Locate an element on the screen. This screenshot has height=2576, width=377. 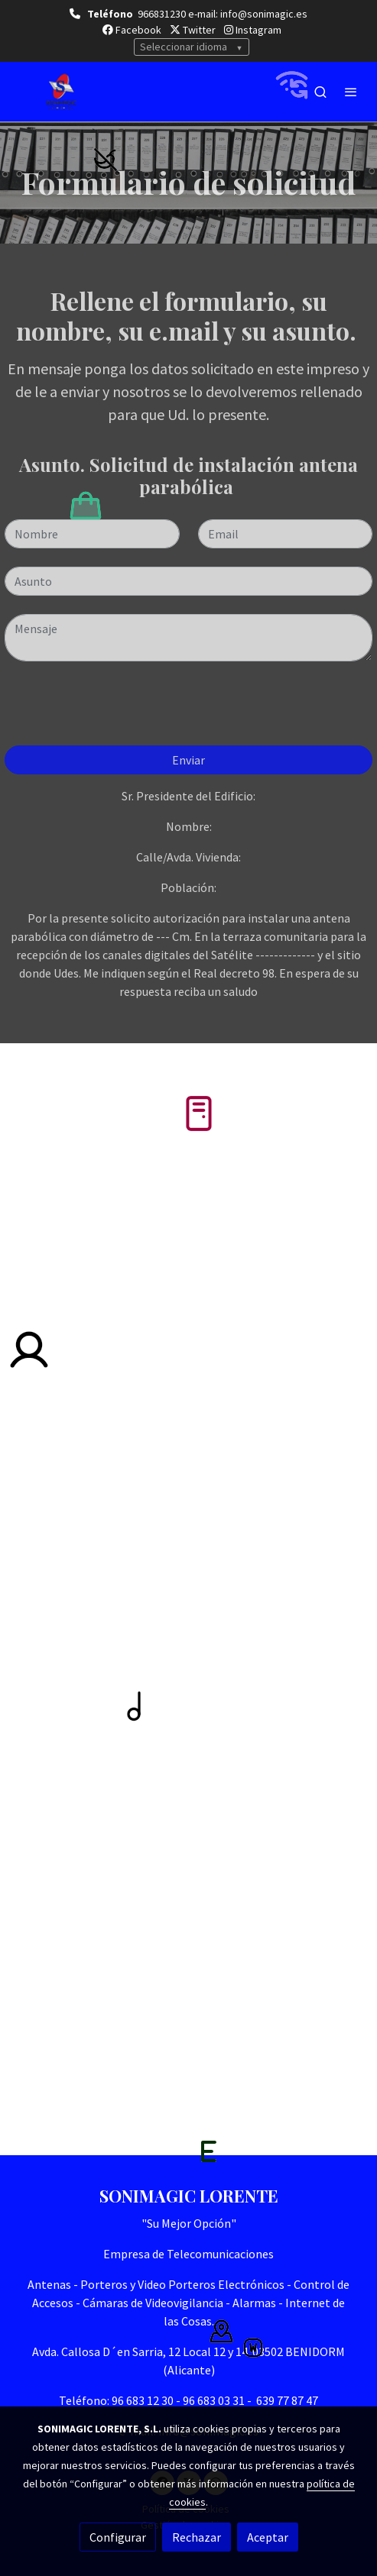
view your profile is located at coordinates (29, 1350).